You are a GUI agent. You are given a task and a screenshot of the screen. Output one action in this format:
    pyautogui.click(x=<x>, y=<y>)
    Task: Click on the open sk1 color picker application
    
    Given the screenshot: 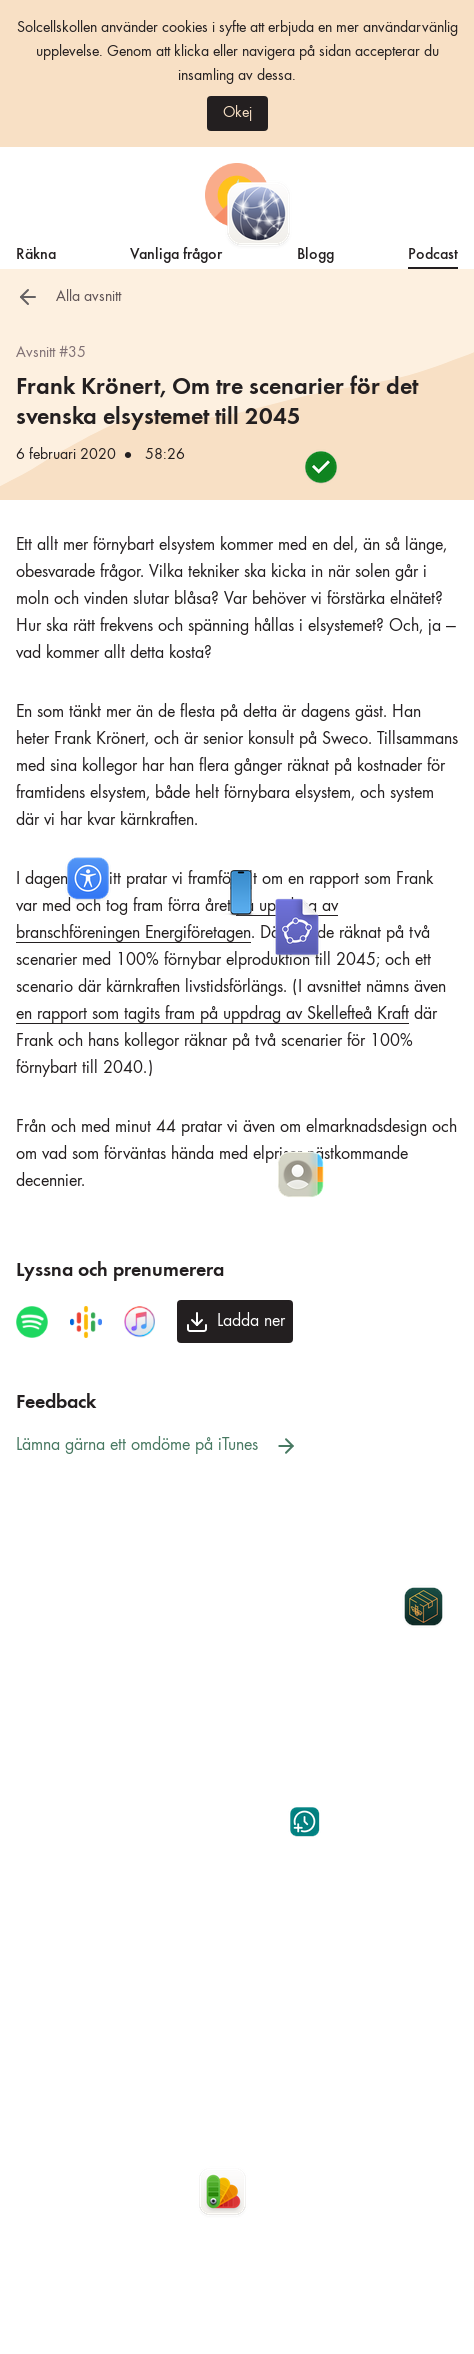 What is the action you would take?
    pyautogui.click(x=222, y=2191)
    